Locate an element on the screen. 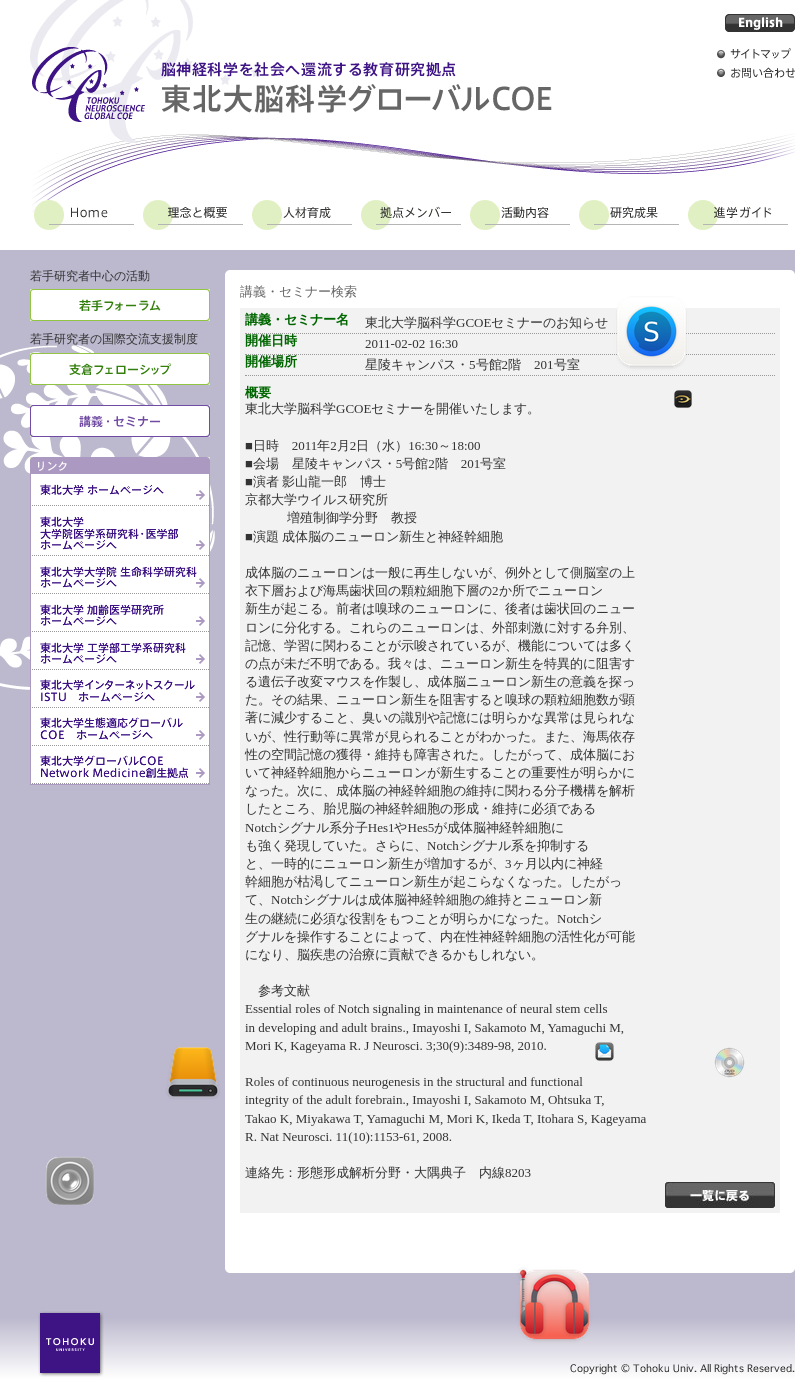  indicates a DVD disc or optical media is located at coordinates (729, 1062).